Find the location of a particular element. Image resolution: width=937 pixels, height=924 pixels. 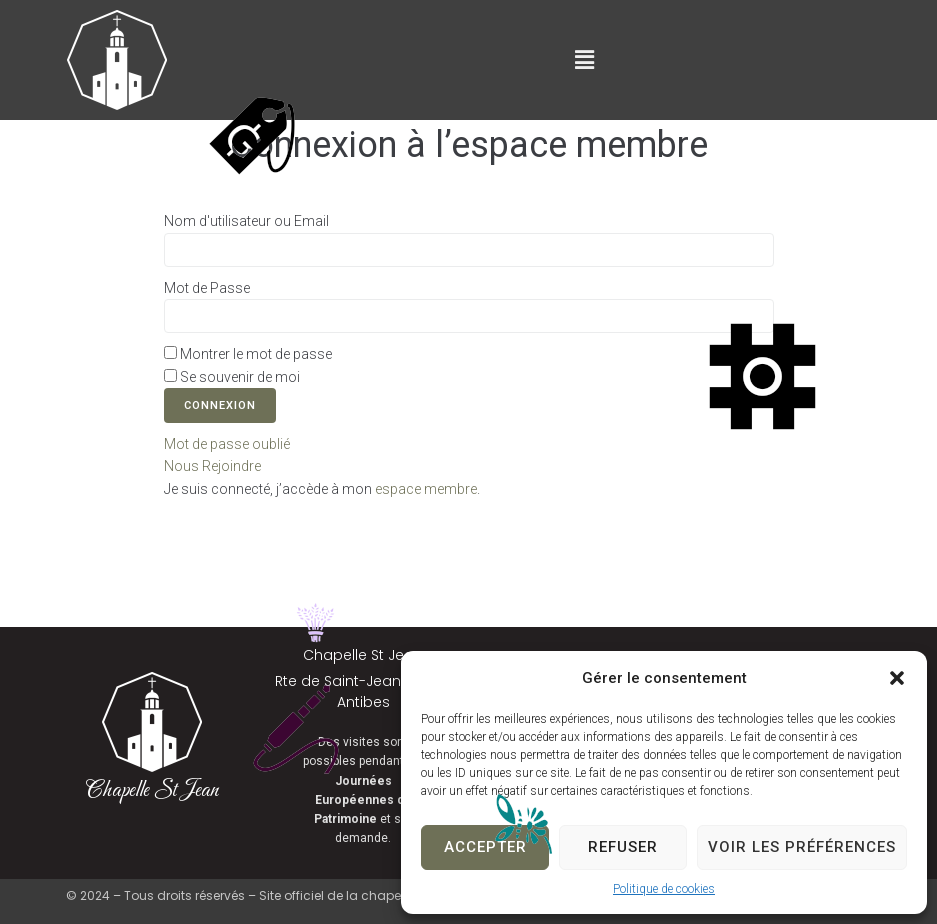

audio input/output connection is located at coordinates (296, 729).